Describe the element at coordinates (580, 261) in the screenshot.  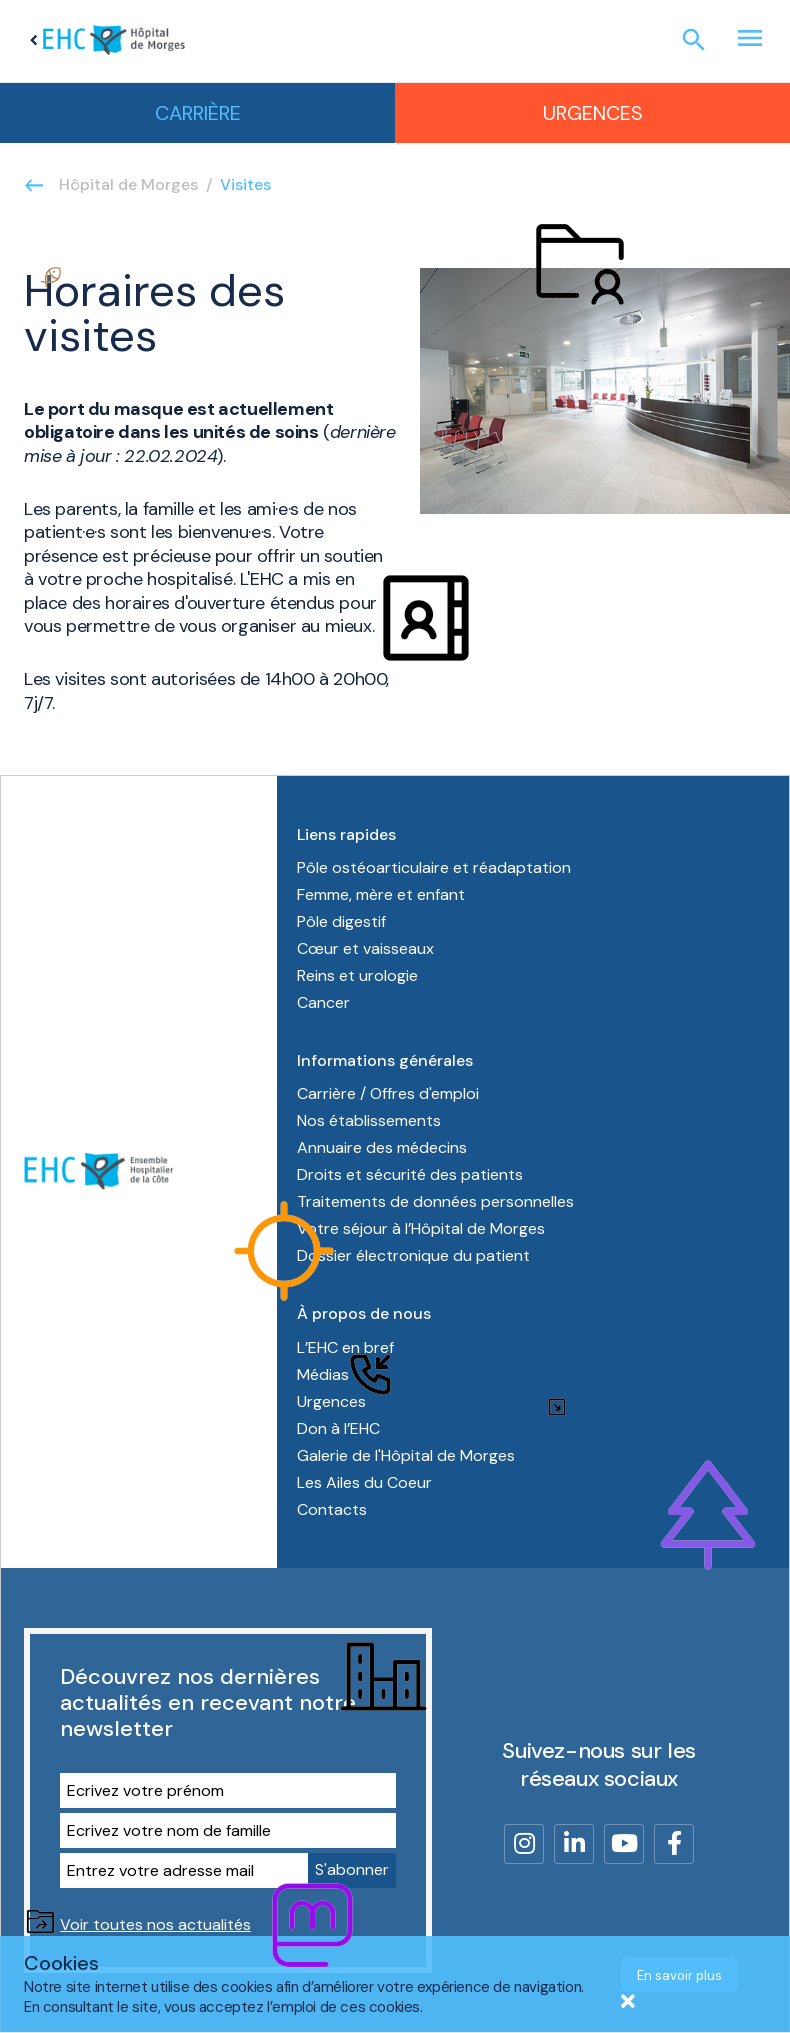
I see `access user-specific files` at that location.